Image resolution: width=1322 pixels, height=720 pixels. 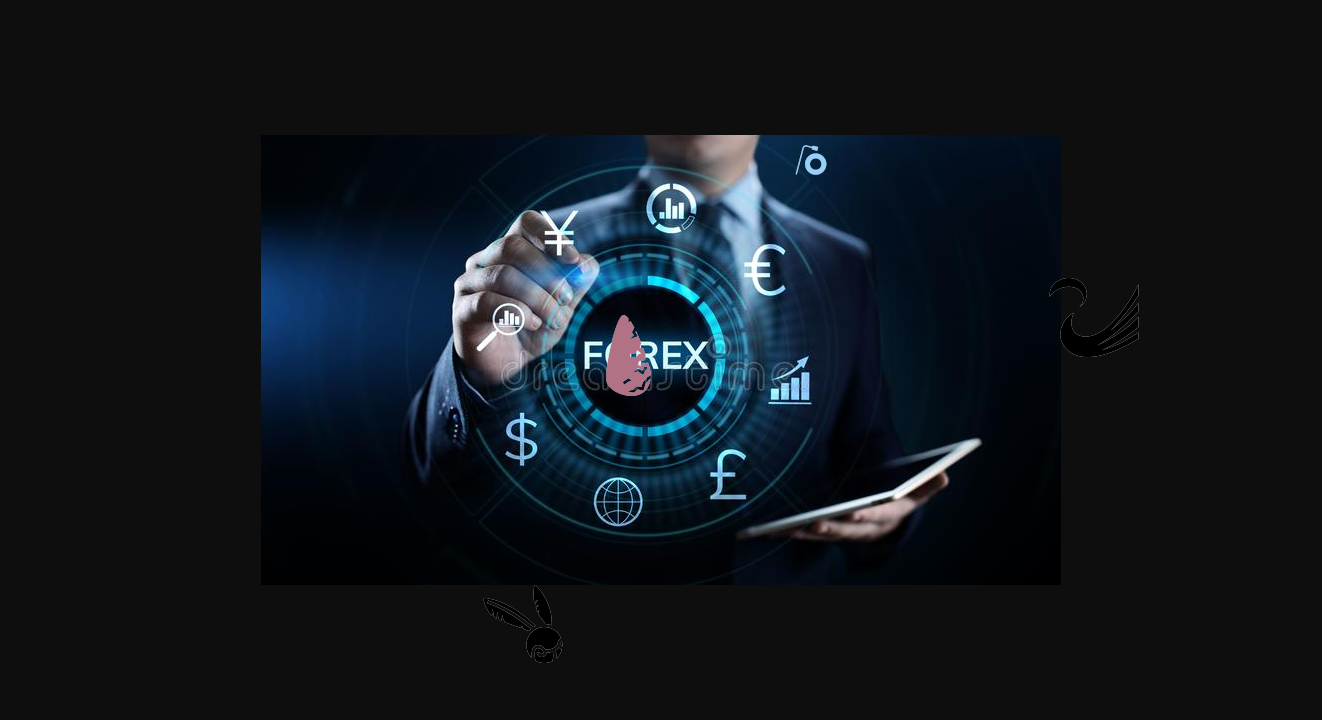 What do you see at coordinates (628, 355) in the screenshot?
I see `view stone monument or landmark` at bounding box center [628, 355].